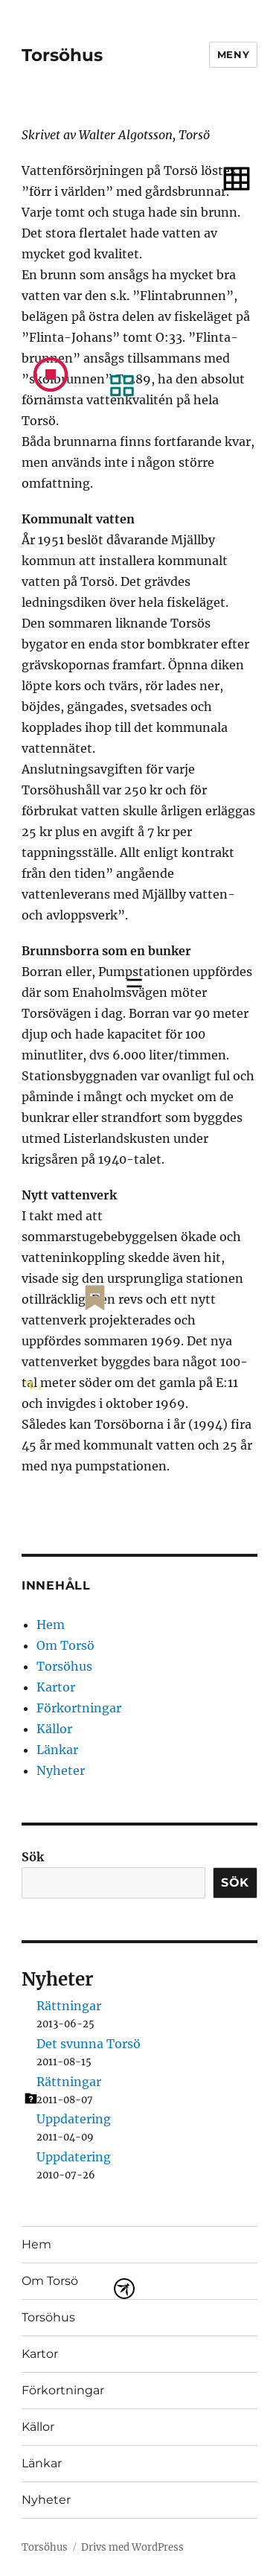 This screenshot has height=2576, width=279. What do you see at coordinates (237, 179) in the screenshot?
I see `switch to grid view layout` at bounding box center [237, 179].